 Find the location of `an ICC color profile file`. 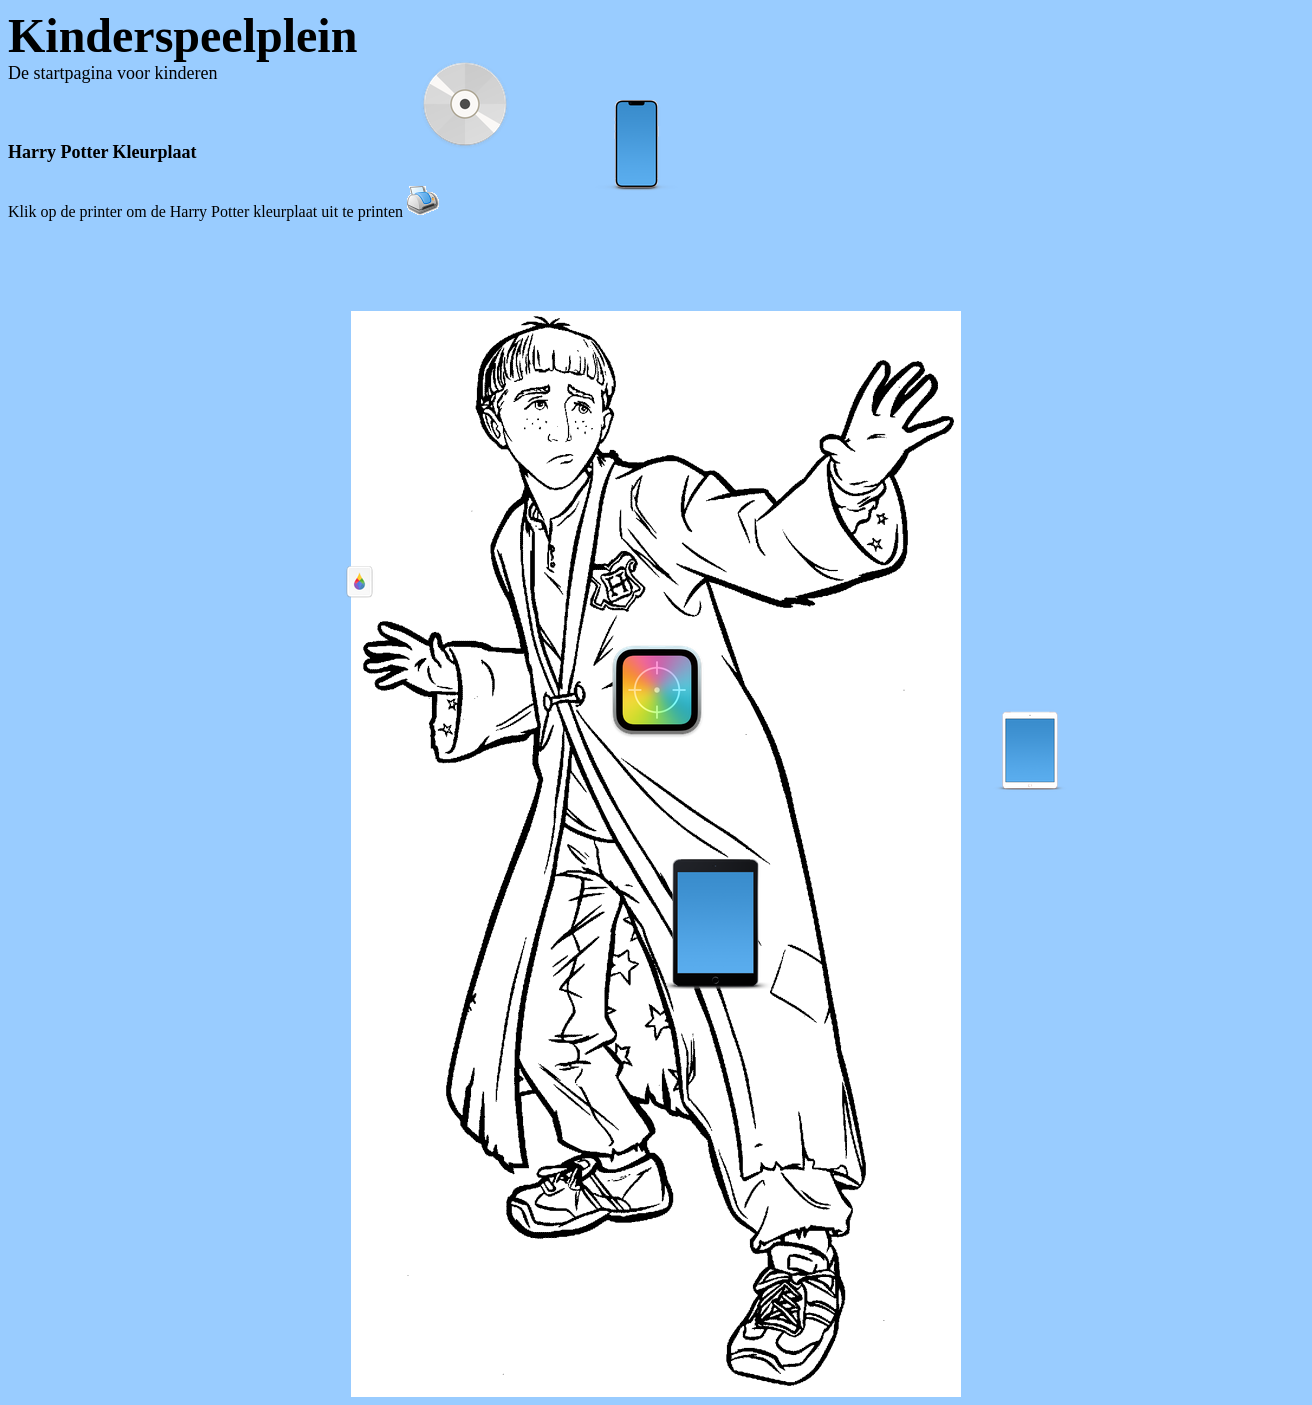

an ICC color profile file is located at coordinates (359, 581).